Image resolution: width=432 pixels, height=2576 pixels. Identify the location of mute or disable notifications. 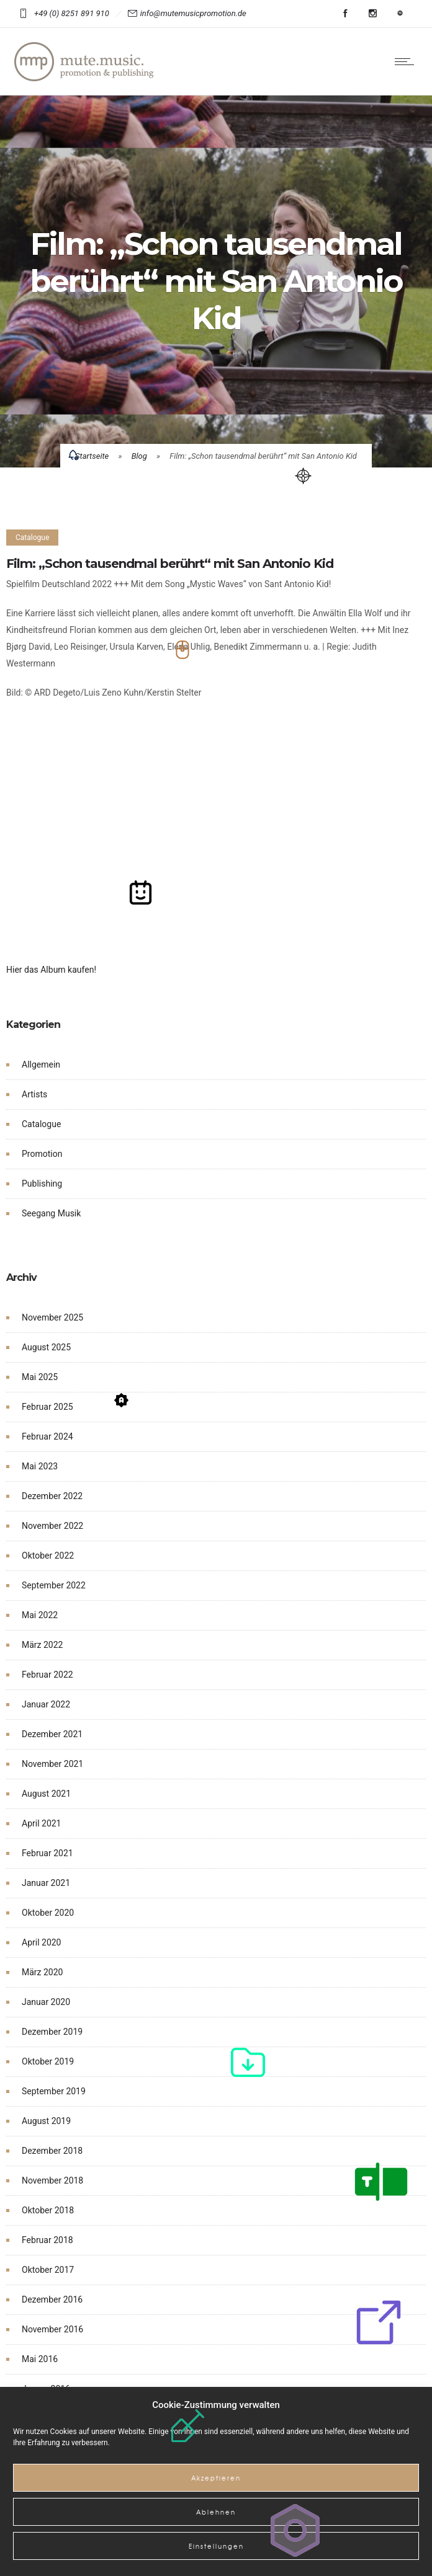
(73, 454).